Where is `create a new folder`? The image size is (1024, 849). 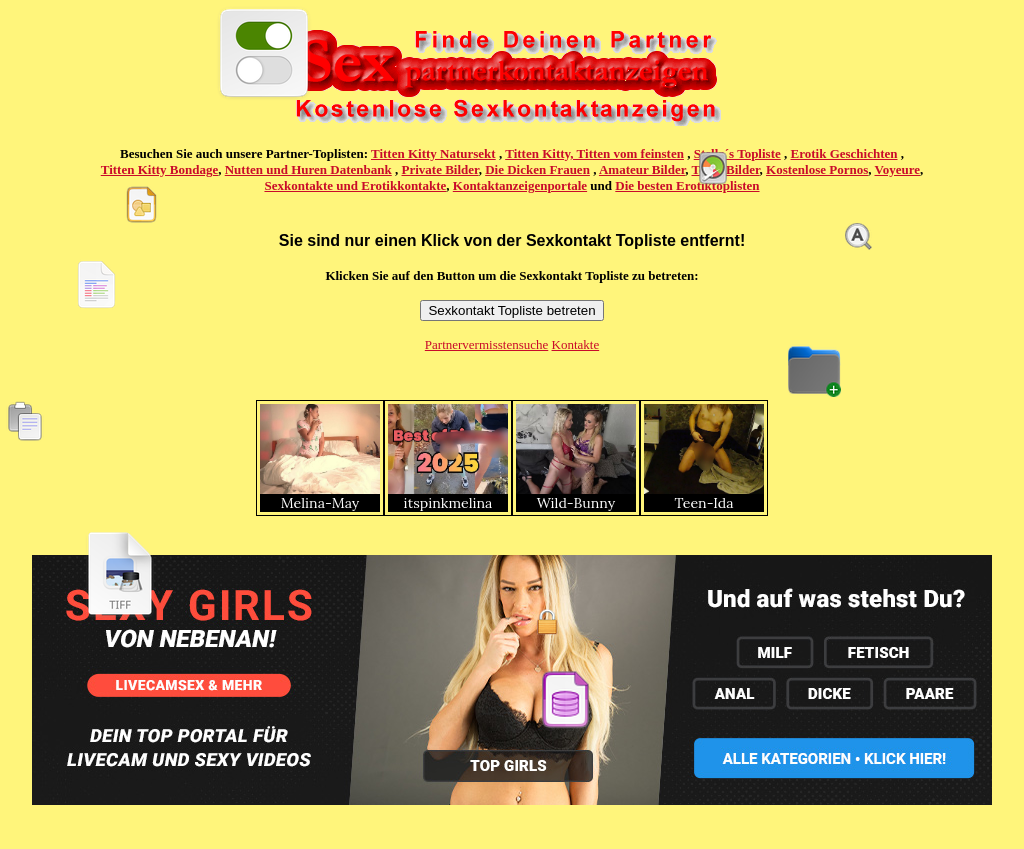
create a new folder is located at coordinates (814, 370).